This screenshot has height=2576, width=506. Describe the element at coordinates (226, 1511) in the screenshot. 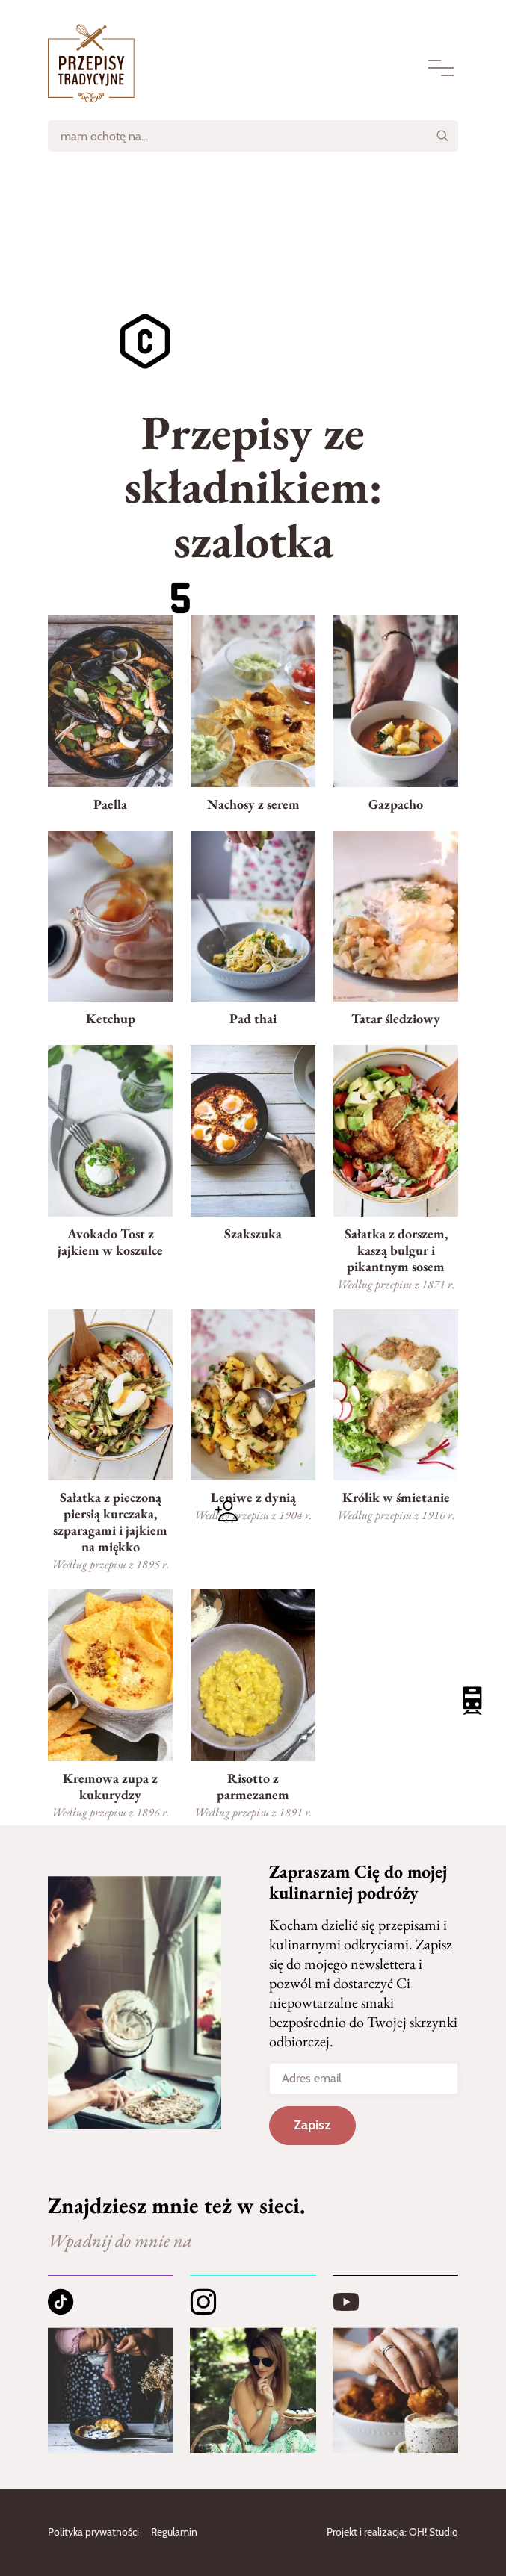

I see `add a new contact` at that location.